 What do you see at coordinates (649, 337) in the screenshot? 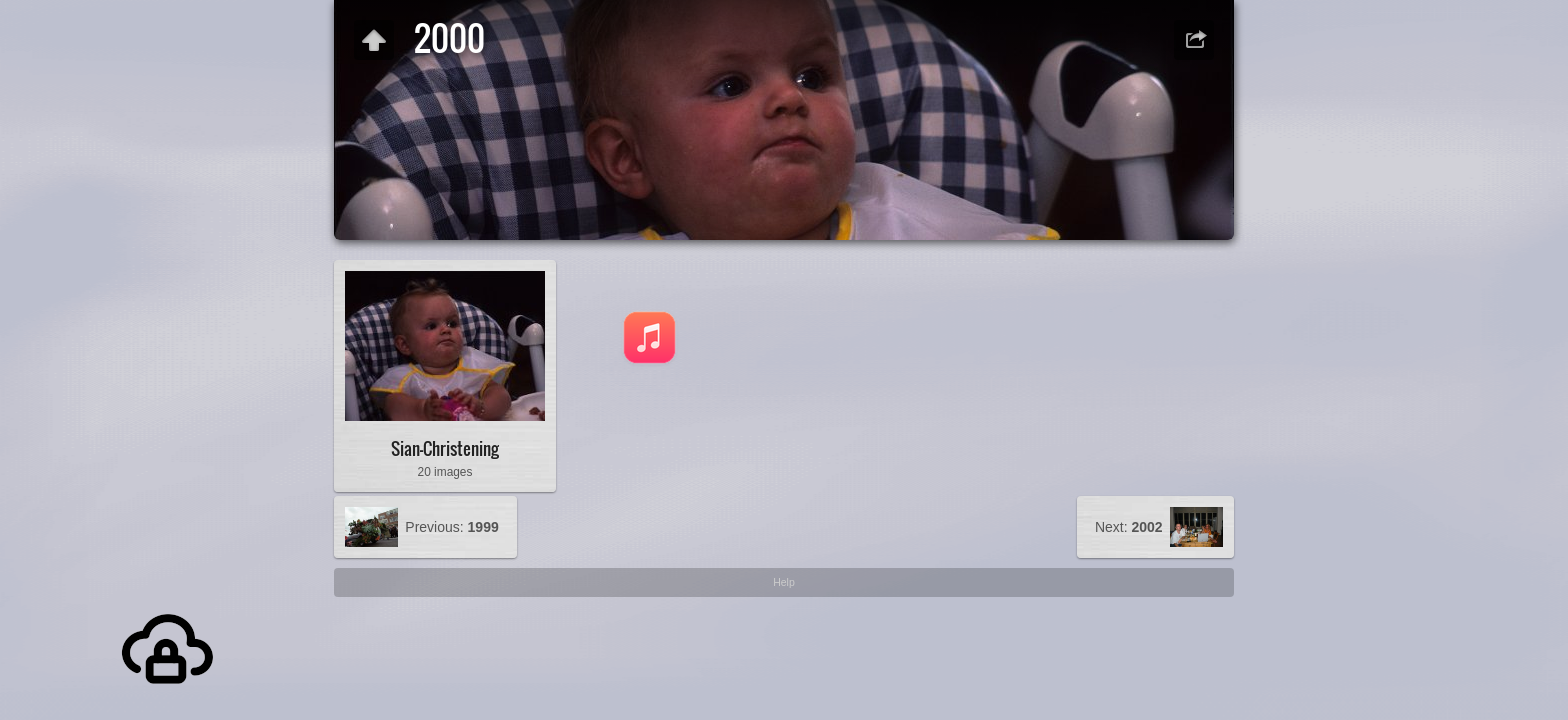
I see `open music or audio player app` at bounding box center [649, 337].